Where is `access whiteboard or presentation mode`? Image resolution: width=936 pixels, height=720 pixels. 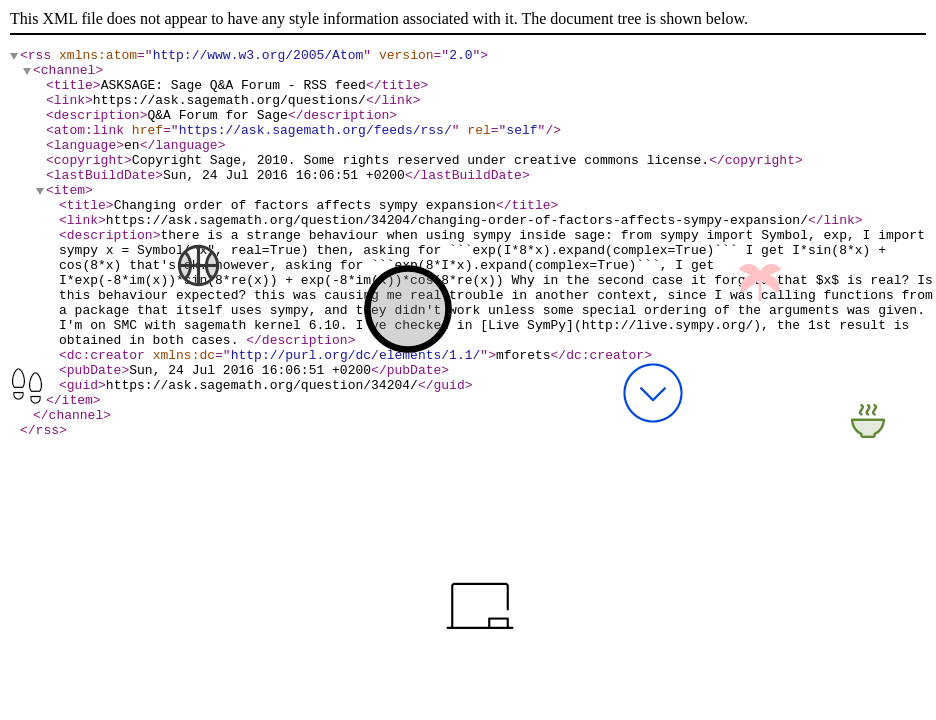
access whiteboard or presentation mode is located at coordinates (480, 607).